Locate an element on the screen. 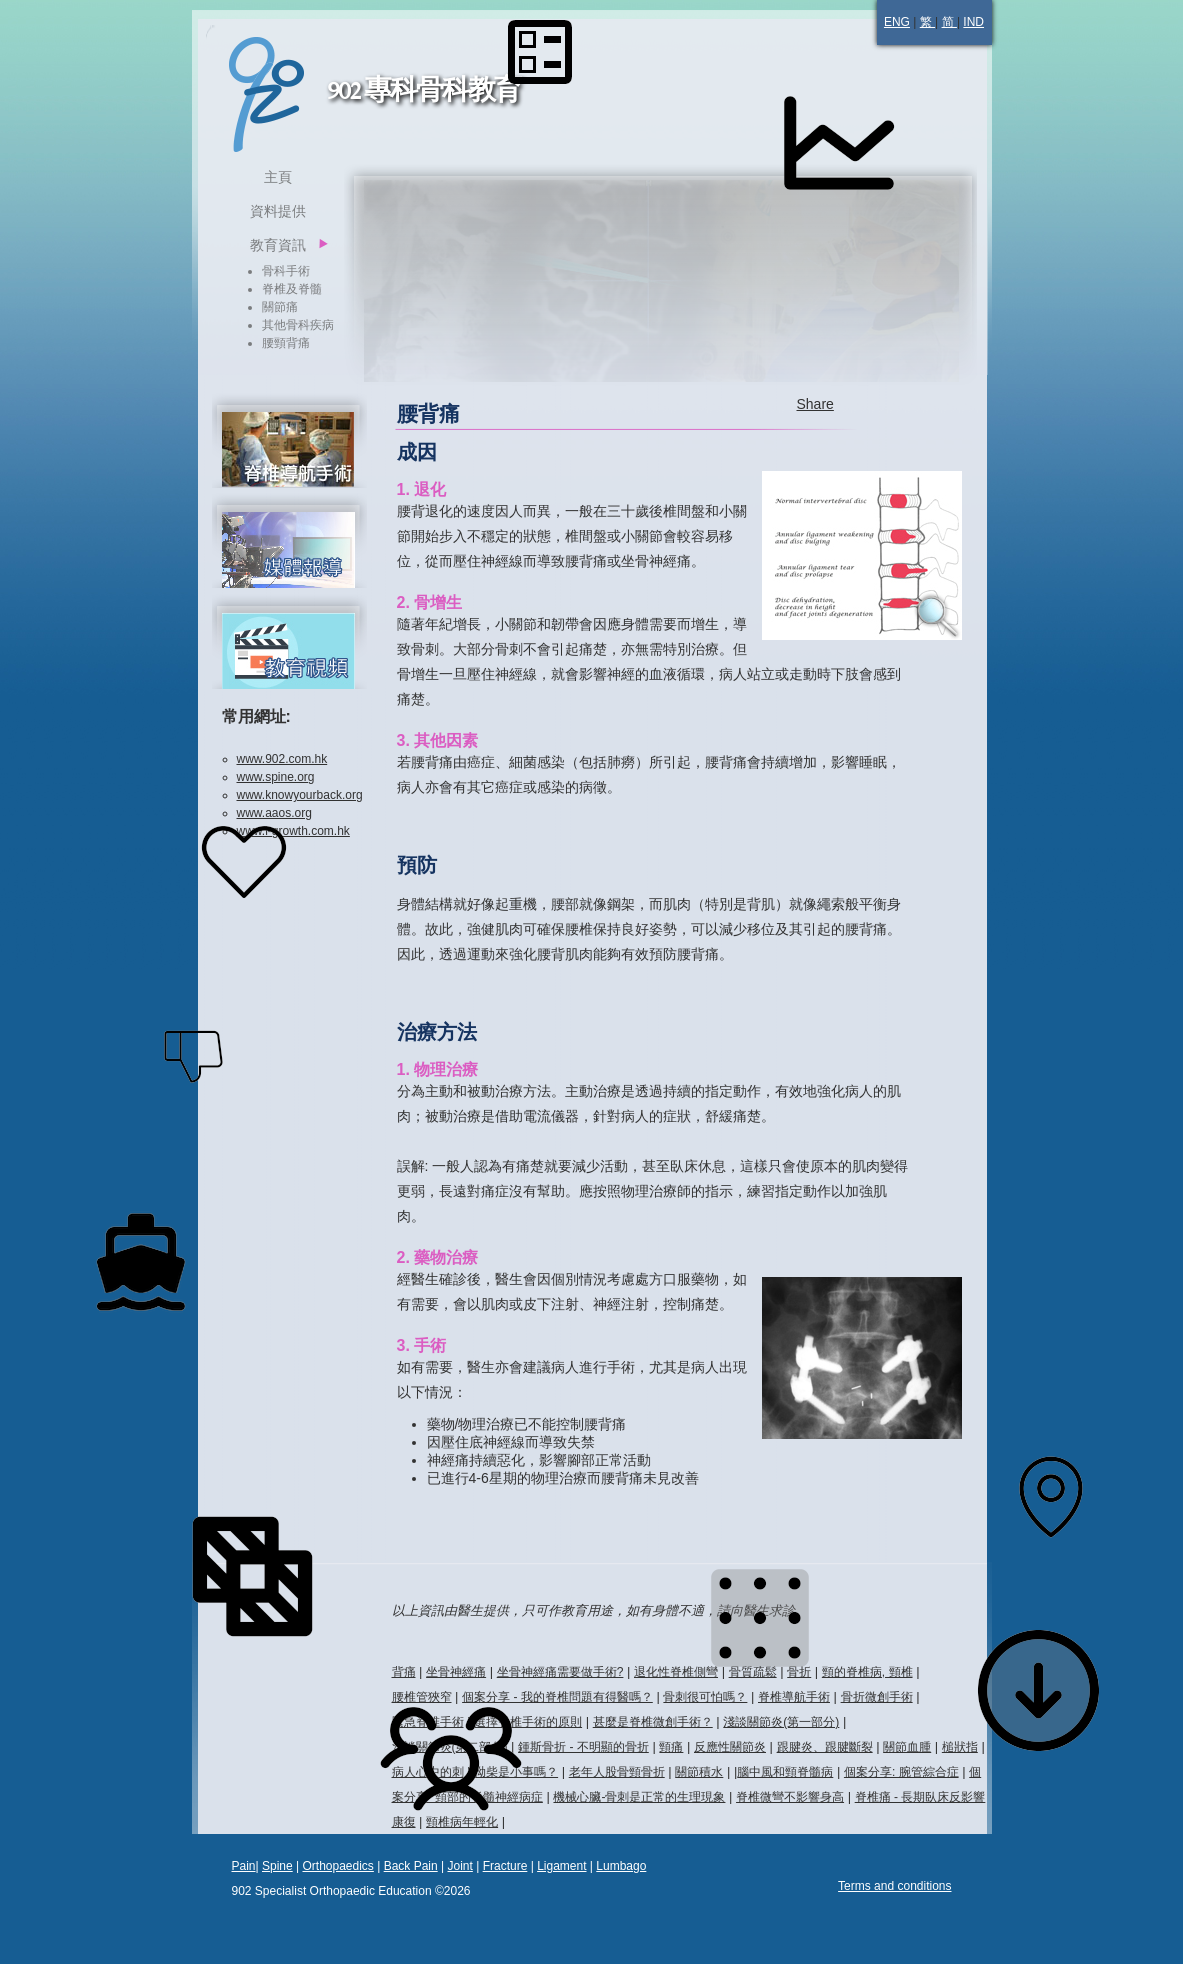  view location on map is located at coordinates (1051, 1497).